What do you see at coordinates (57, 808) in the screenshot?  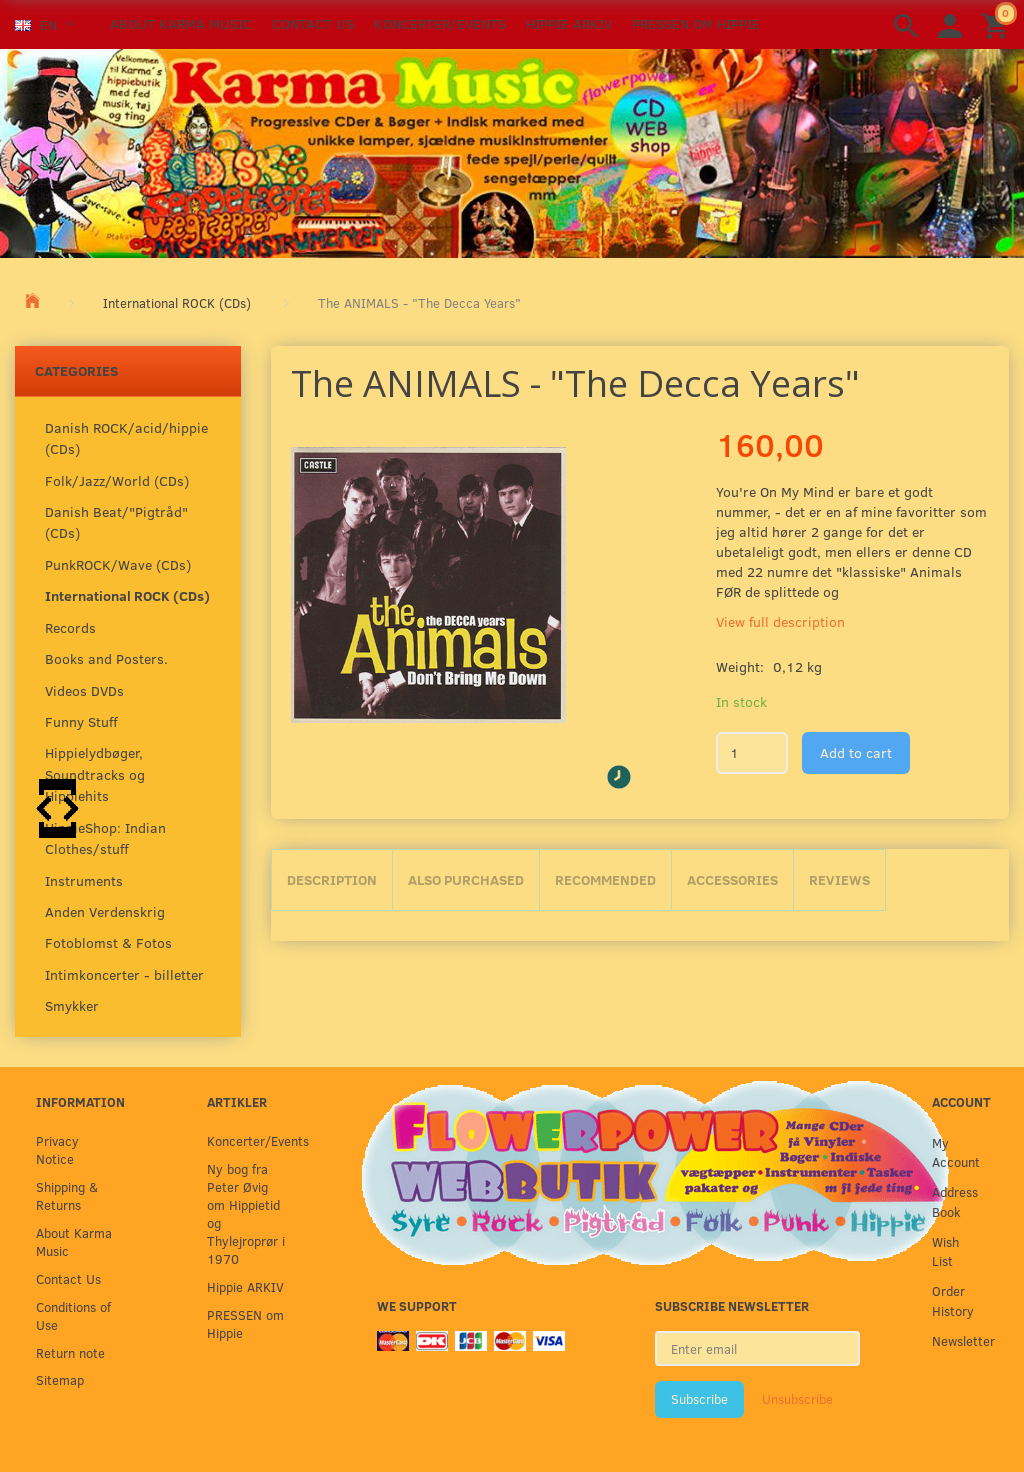 I see `enable developer mode on device` at bounding box center [57, 808].